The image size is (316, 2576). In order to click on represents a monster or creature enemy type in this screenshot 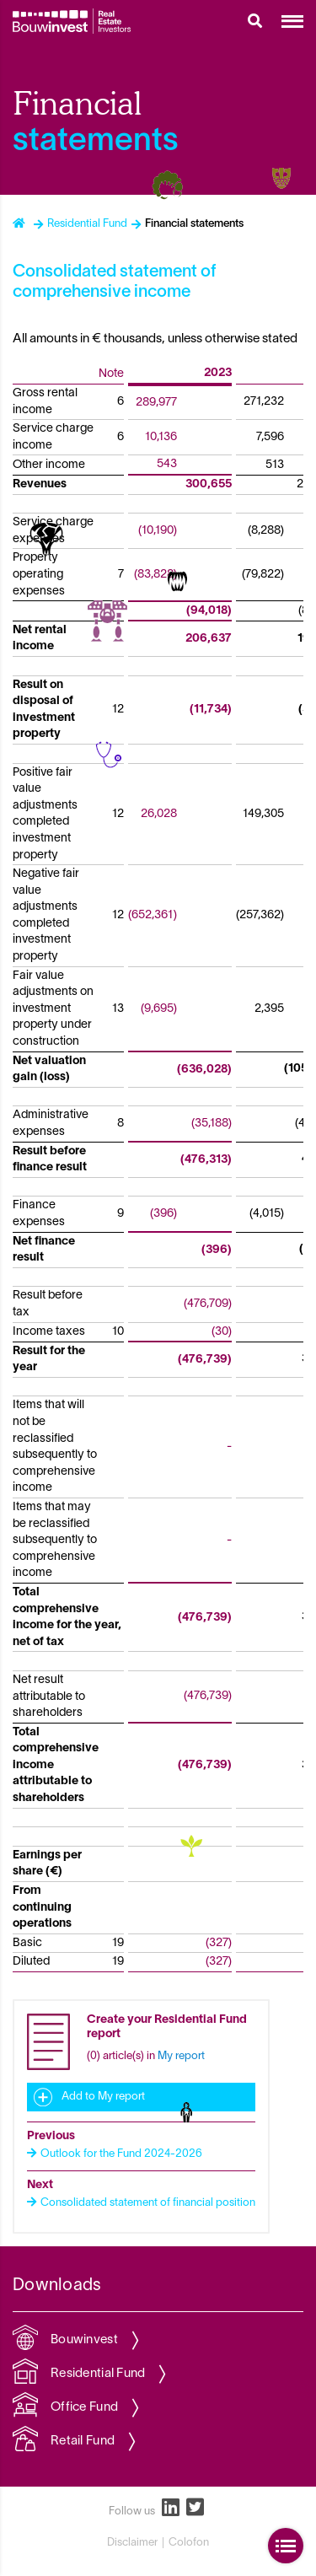, I will do `click(177, 581)`.